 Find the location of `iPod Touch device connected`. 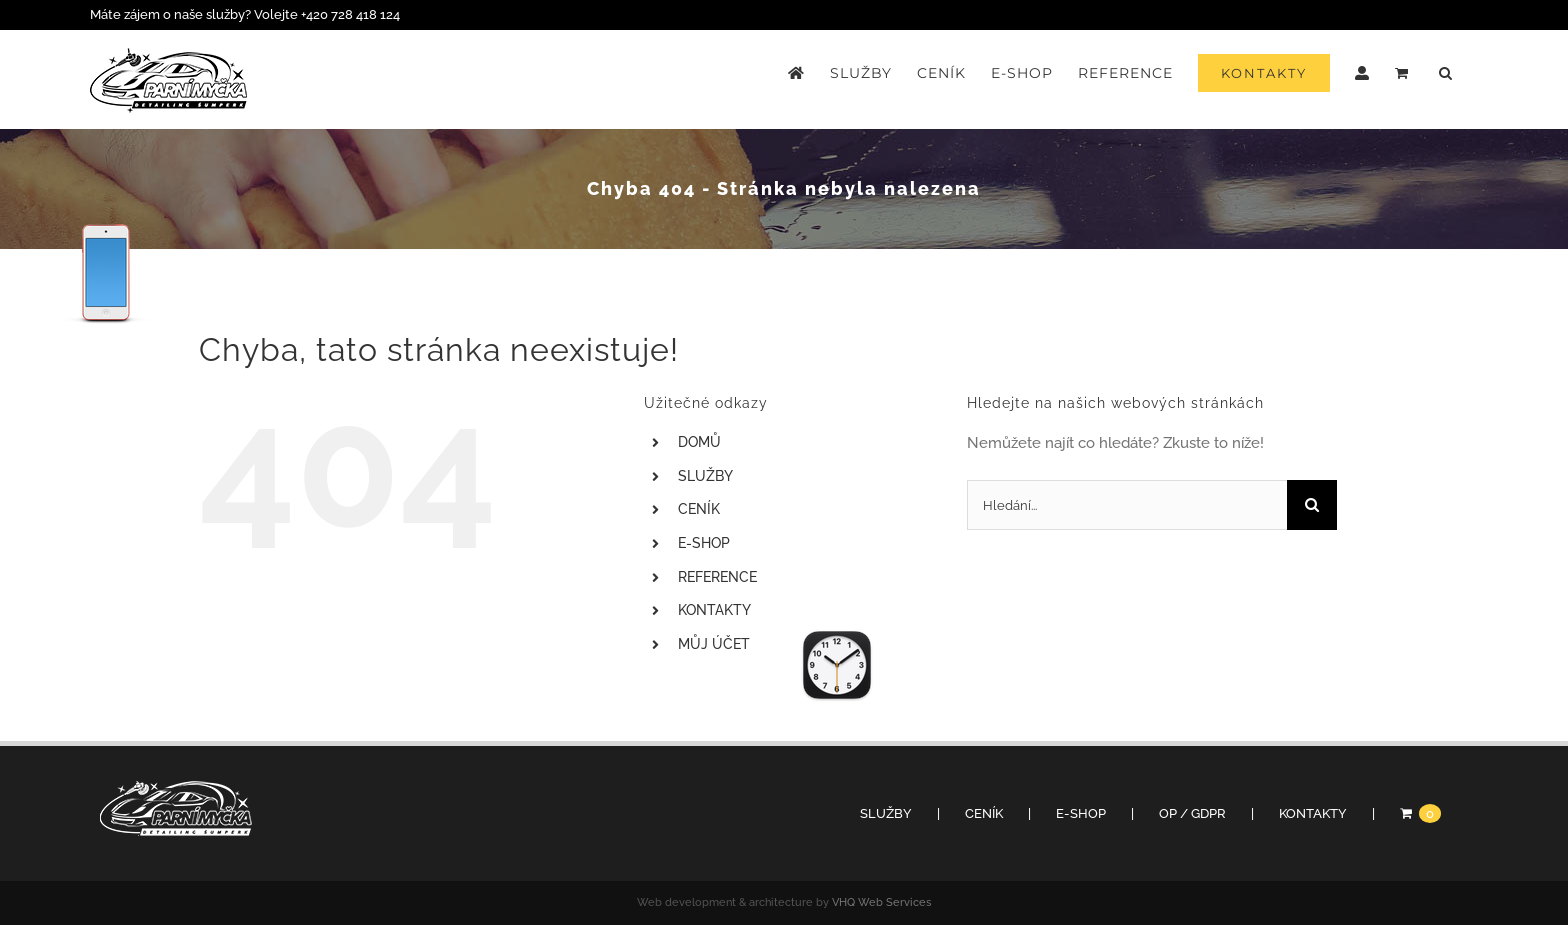

iPod Touch device connected is located at coordinates (106, 274).